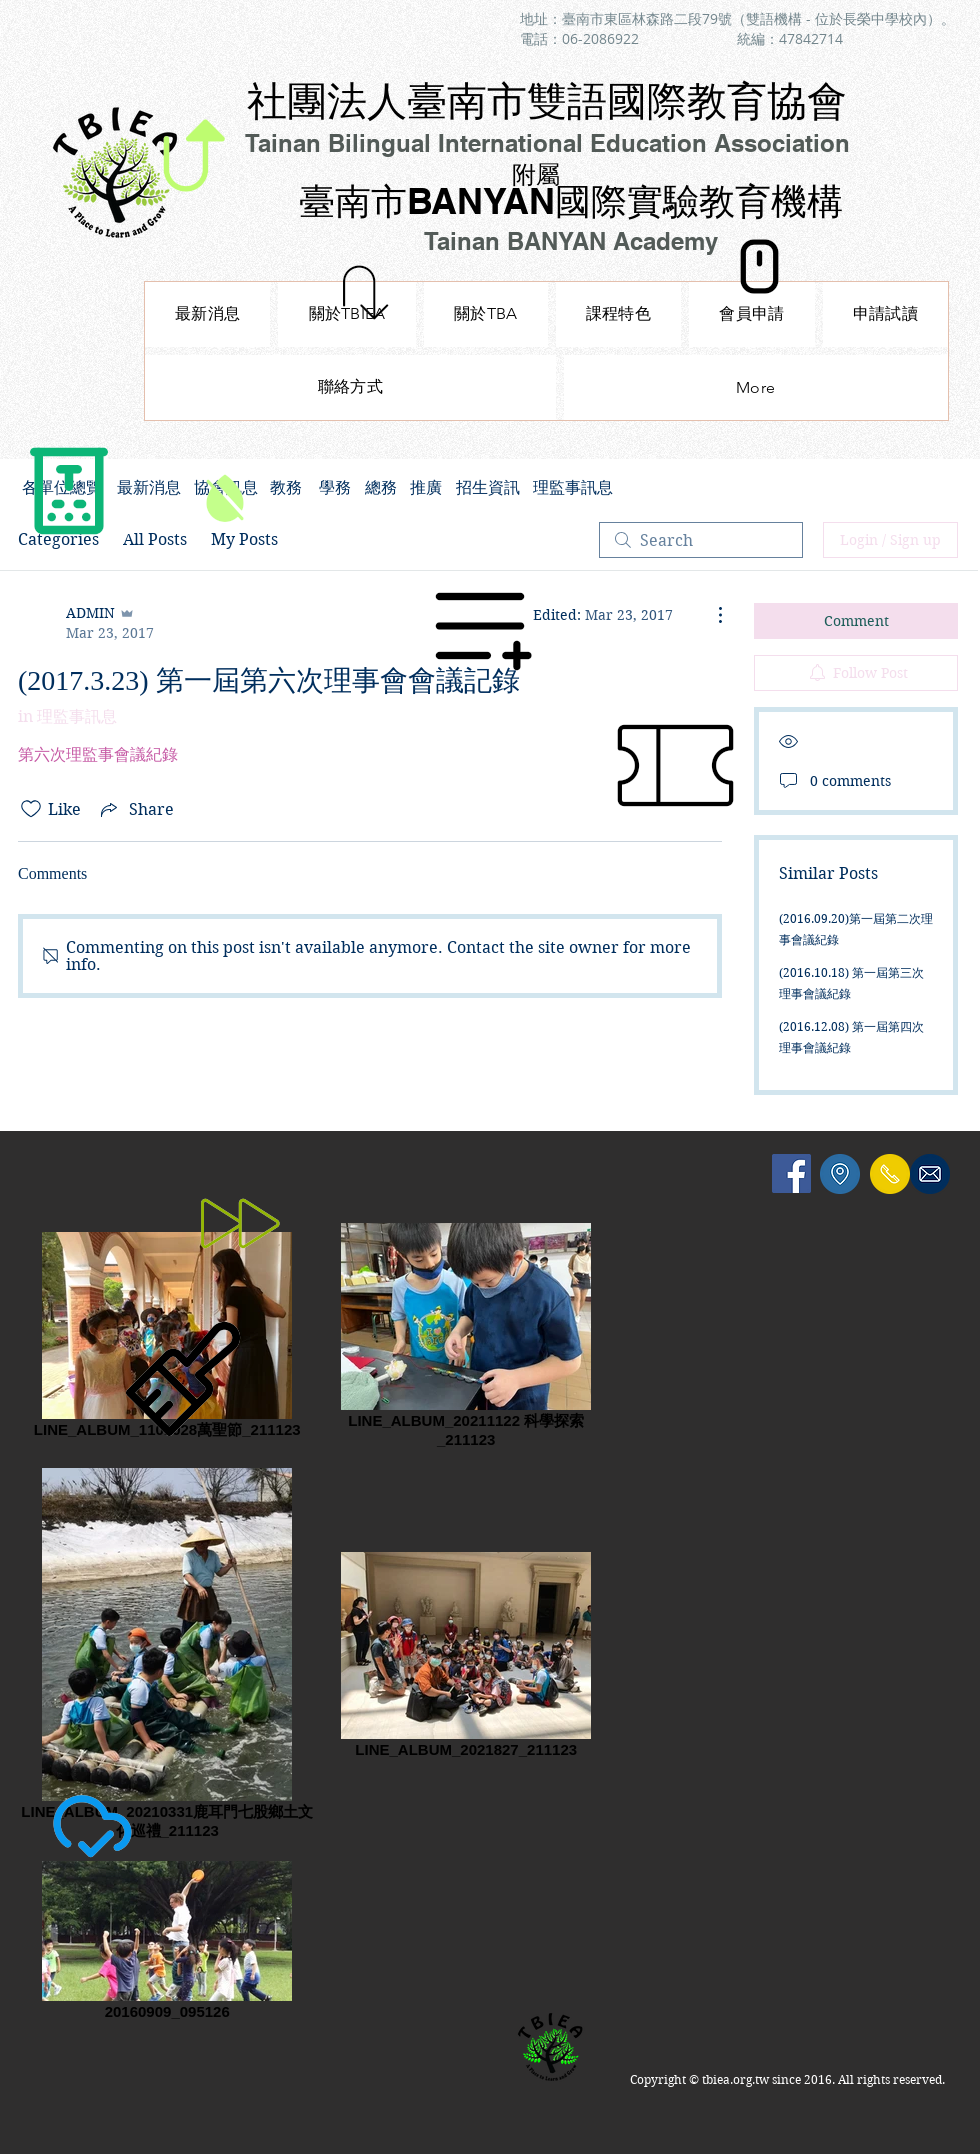 The width and height of the screenshot is (980, 2154). What do you see at coordinates (92, 1823) in the screenshot?
I see `file successfully synced to cloud` at bounding box center [92, 1823].